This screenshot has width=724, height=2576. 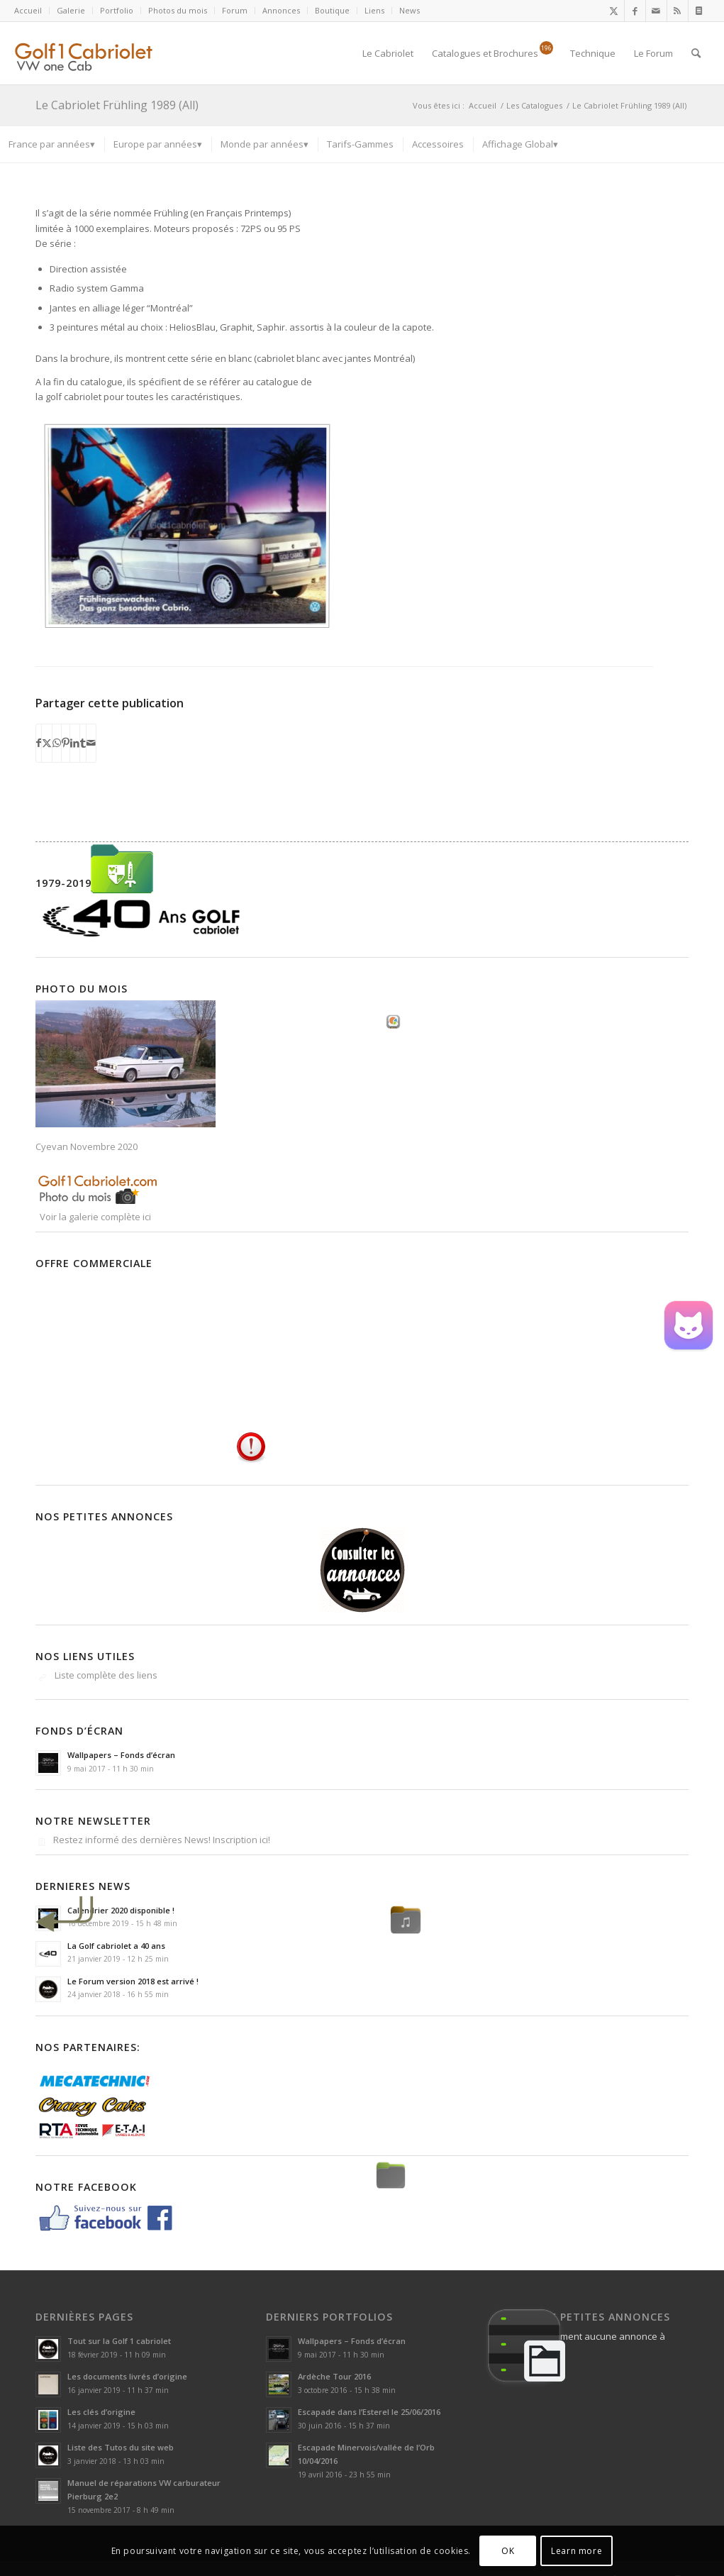 I want to click on open folder to view contents, so click(x=391, y=2175).